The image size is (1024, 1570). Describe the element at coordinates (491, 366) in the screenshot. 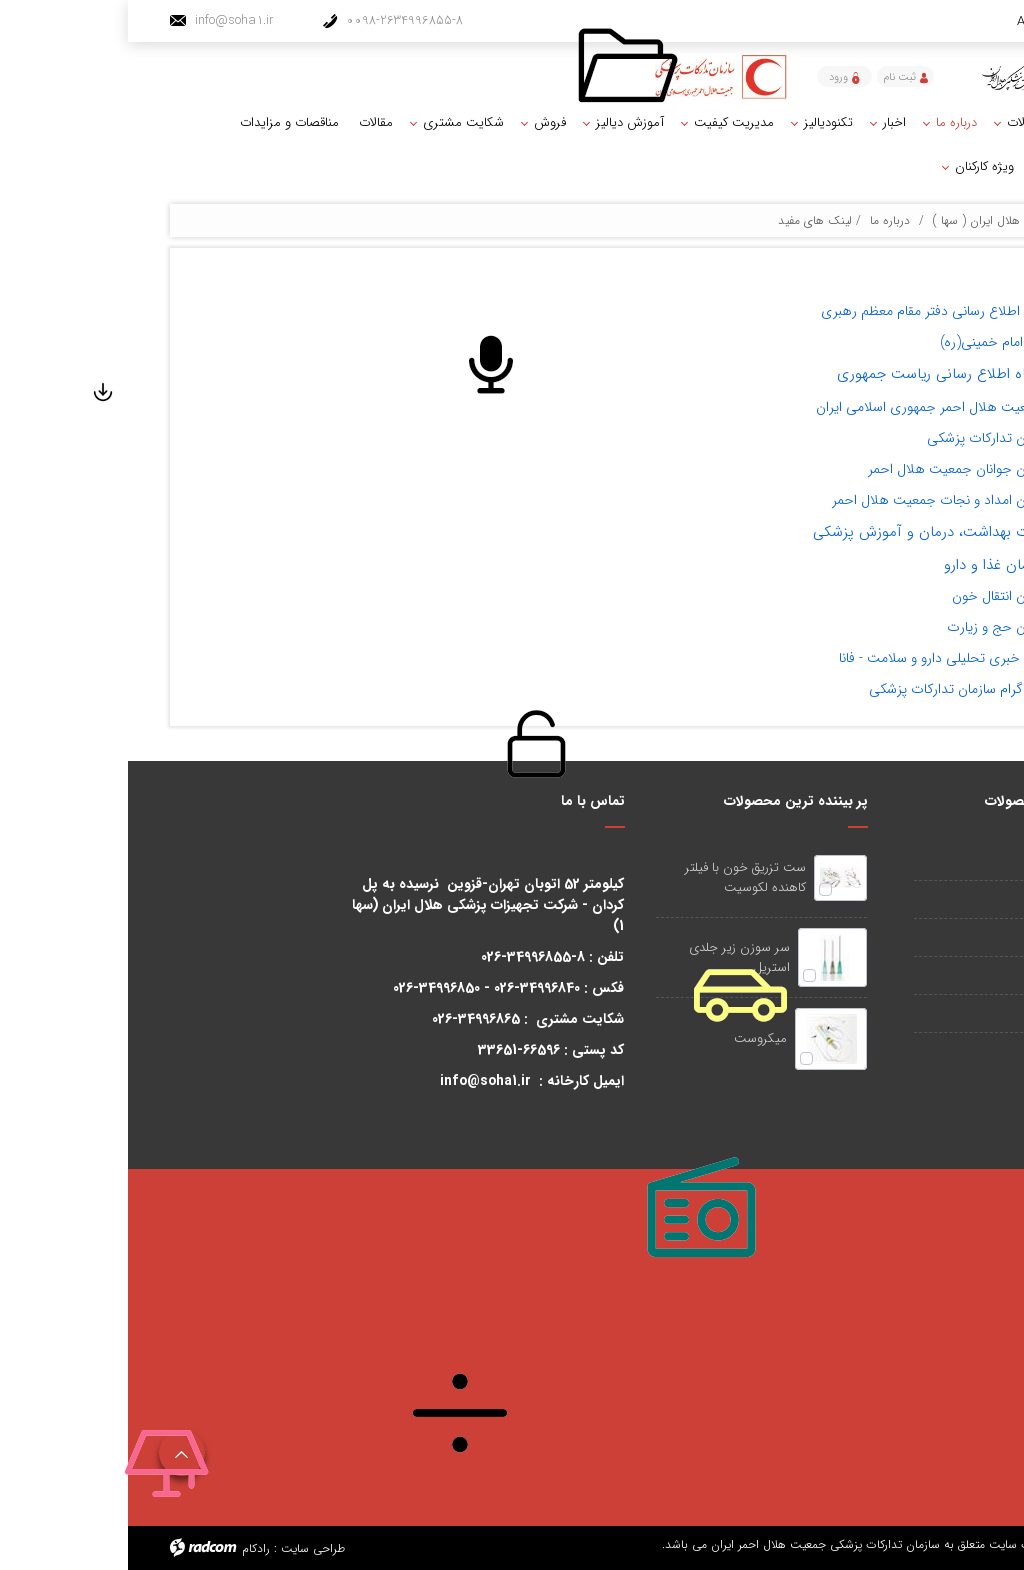

I see `tap to start voice input` at that location.